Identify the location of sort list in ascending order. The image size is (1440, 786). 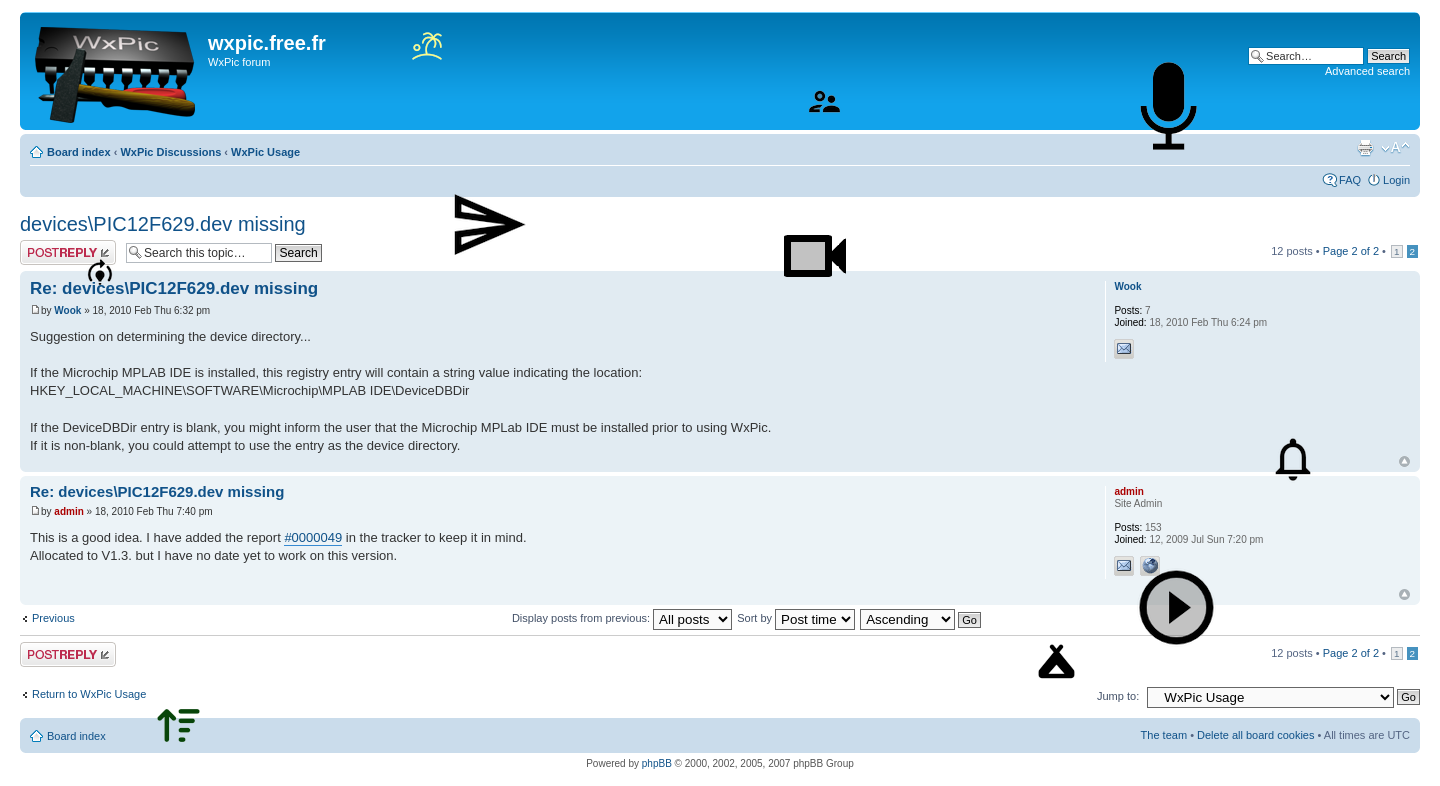
(178, 725).